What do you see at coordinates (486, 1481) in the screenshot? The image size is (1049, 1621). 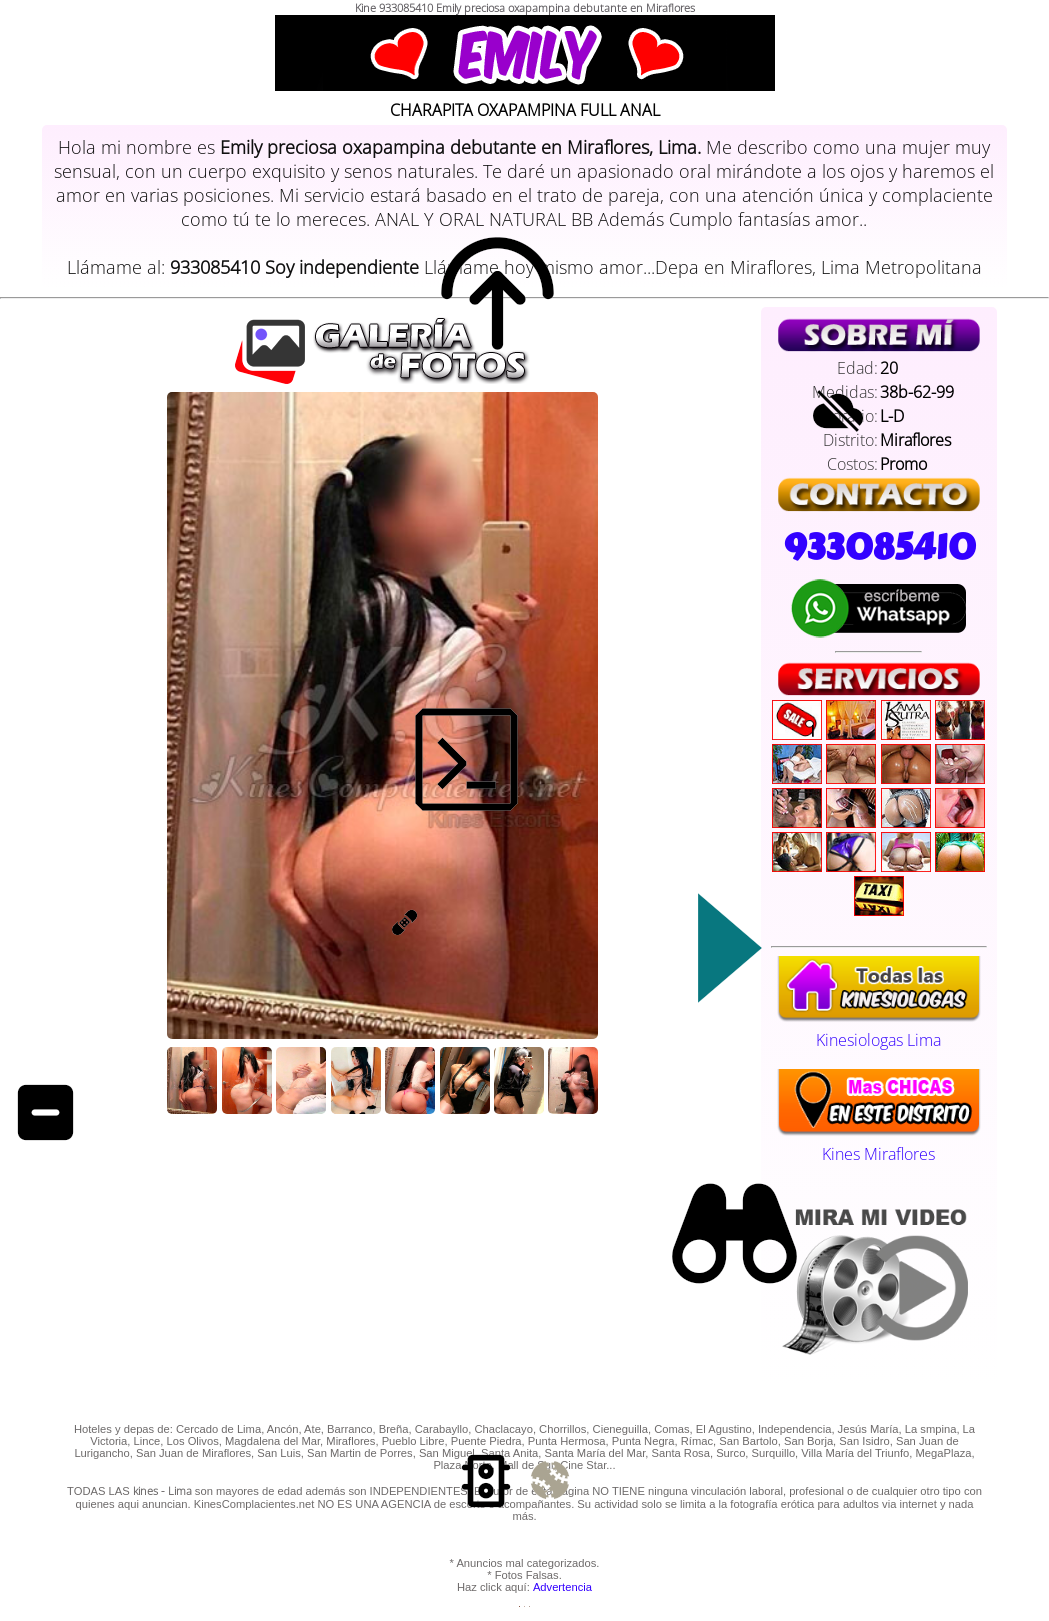 I see `traffic light or signal indicator` at bounding box center [486, 1481].